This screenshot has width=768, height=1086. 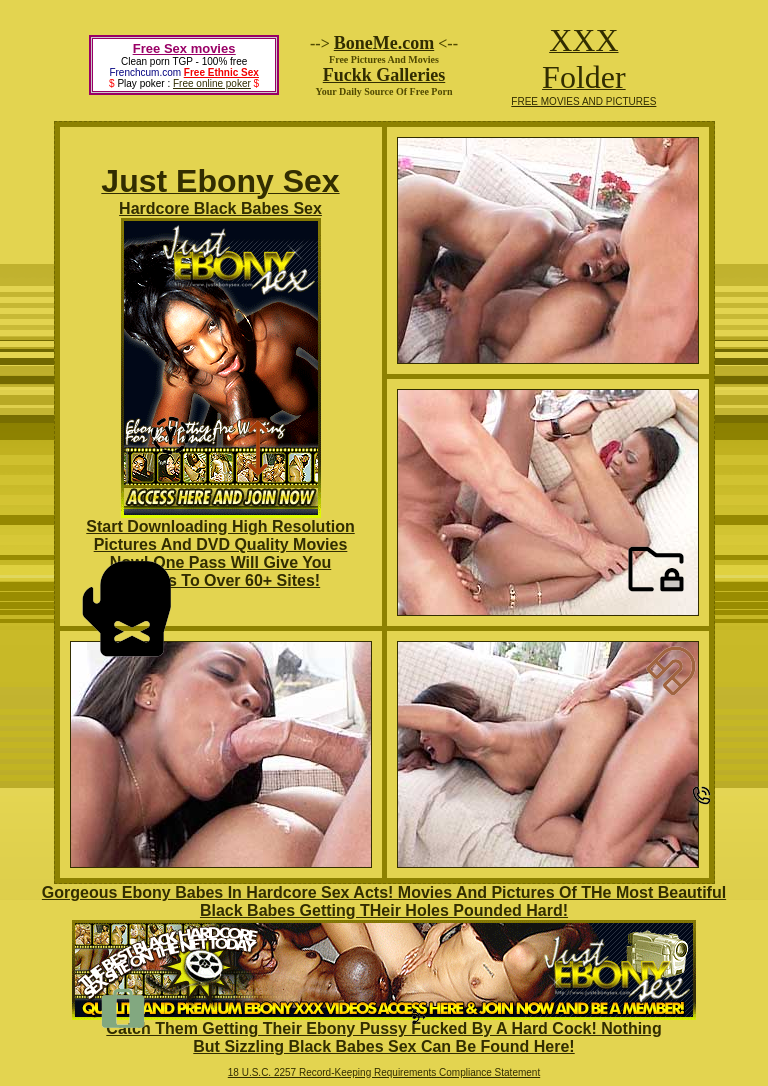 What do you see at coordinates (128, 610) in the screenshot?
I see `access boxing or combat sports content` at bounding box center [128, 610].